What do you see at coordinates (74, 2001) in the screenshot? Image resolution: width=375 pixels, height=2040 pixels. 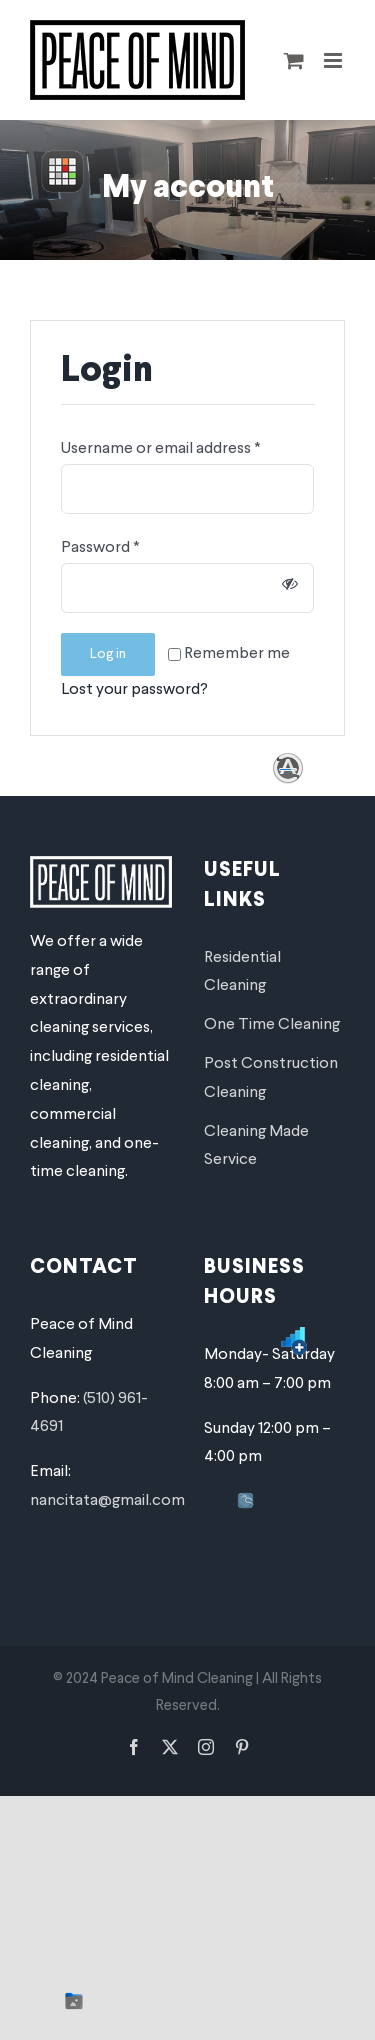 I see `open your pictures folder` at bounding box center [74, 2001].